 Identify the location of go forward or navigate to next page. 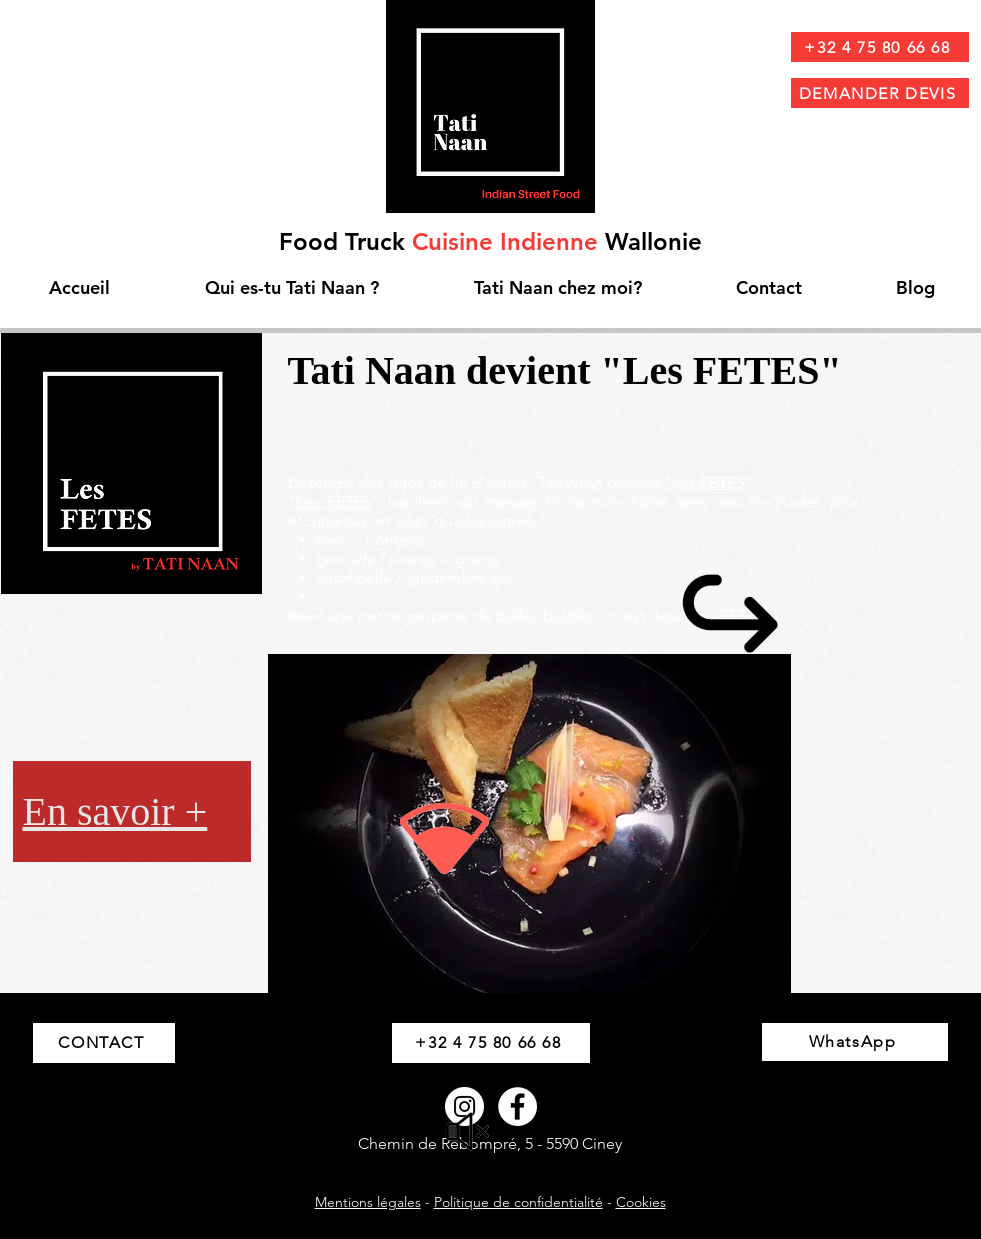
(733, 608).